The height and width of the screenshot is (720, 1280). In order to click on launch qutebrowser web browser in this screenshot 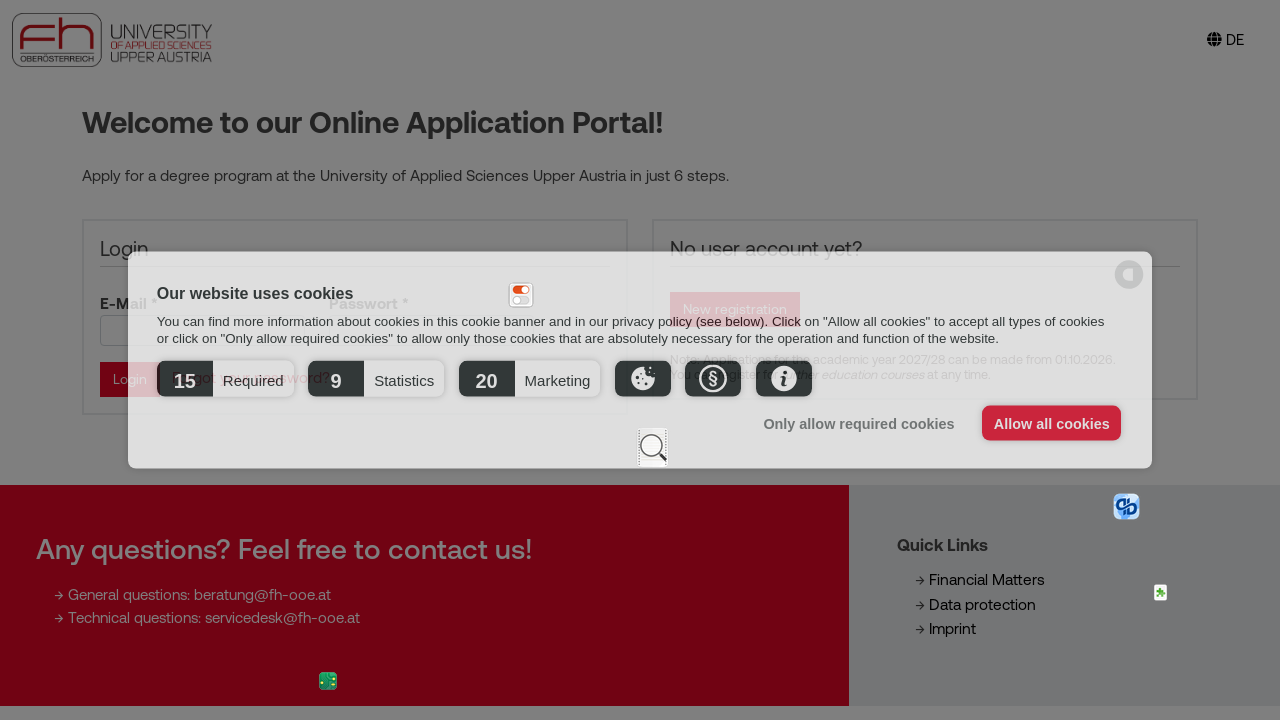, I will do `click(1126, 506)`.